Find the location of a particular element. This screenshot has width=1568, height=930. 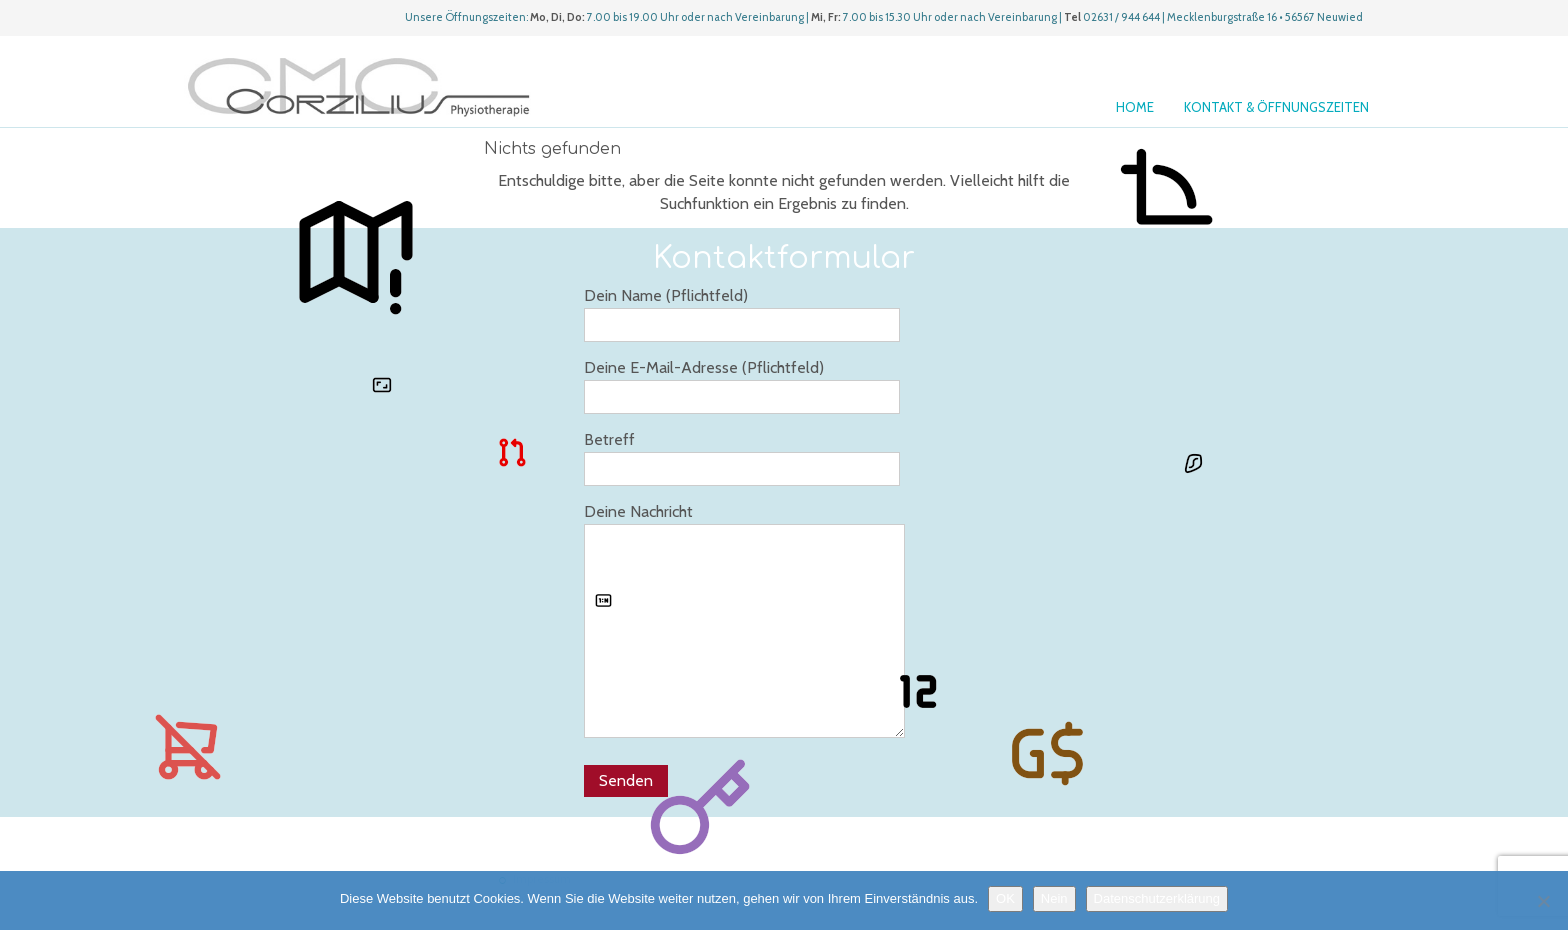

open surfshark vpn app is located at coordinates (1193, 463).